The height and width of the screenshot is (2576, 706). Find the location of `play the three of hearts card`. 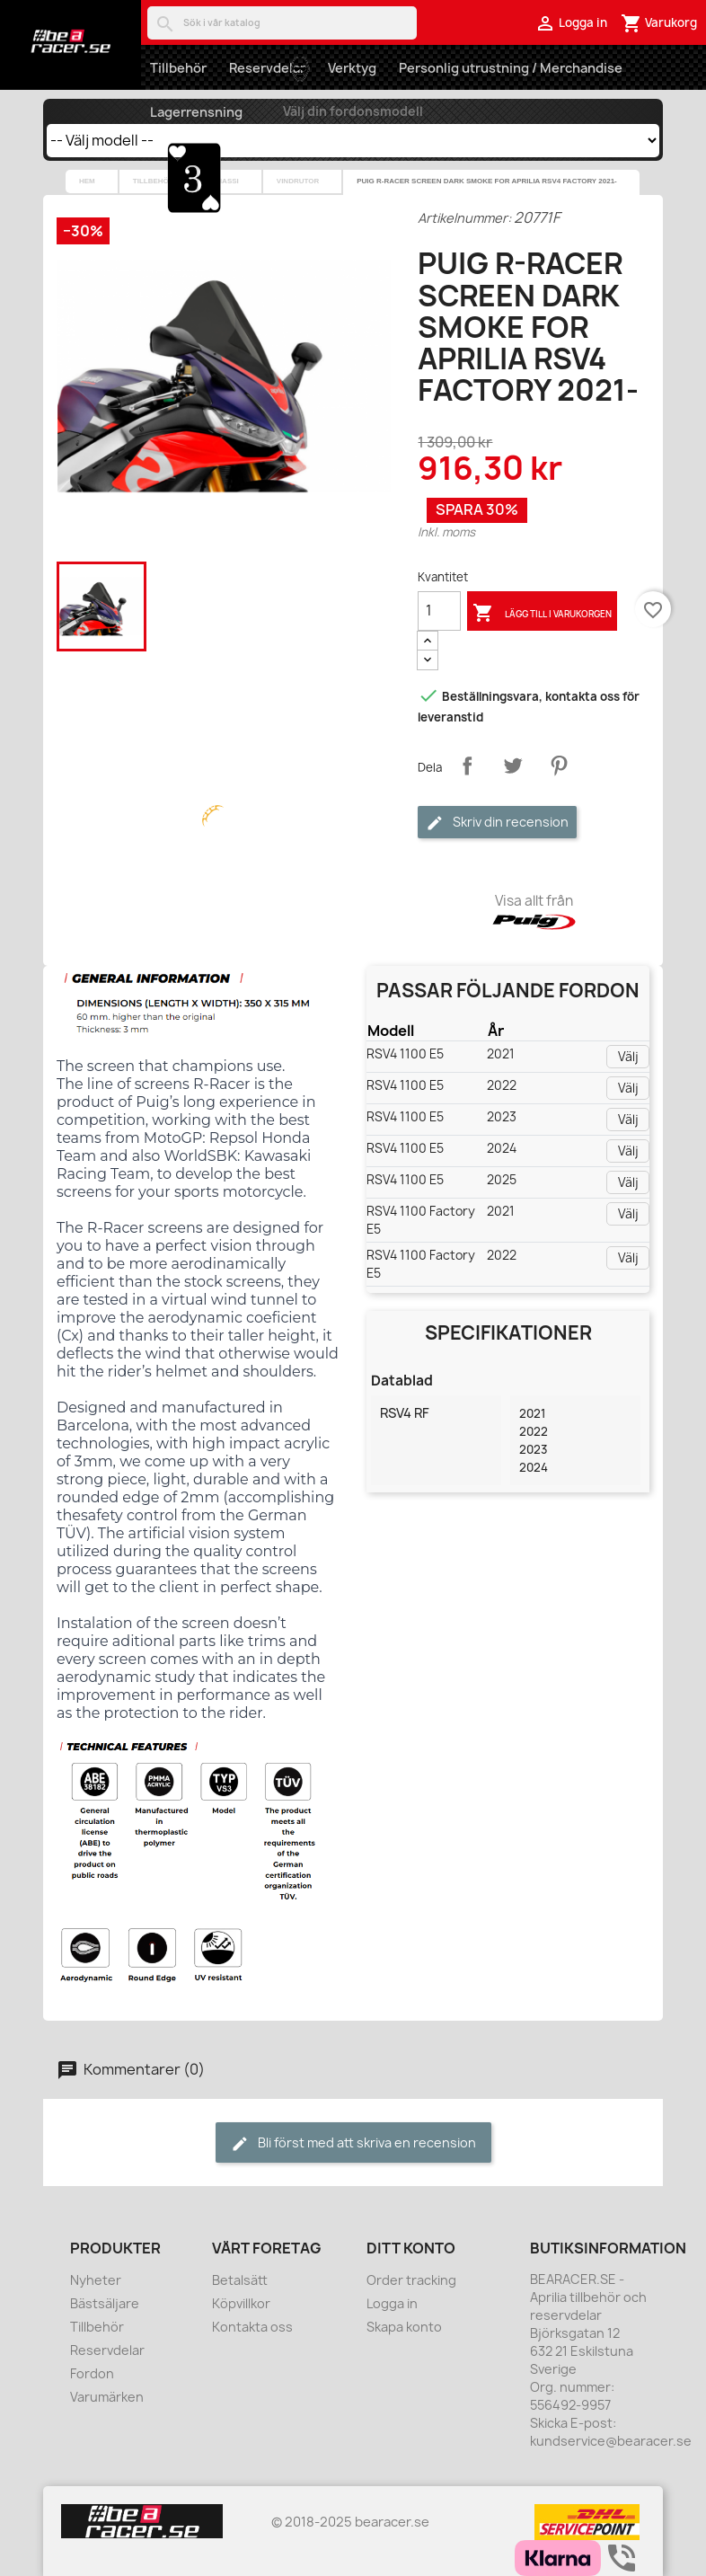

play the three of hearts card is located at coordinates (194, 178).